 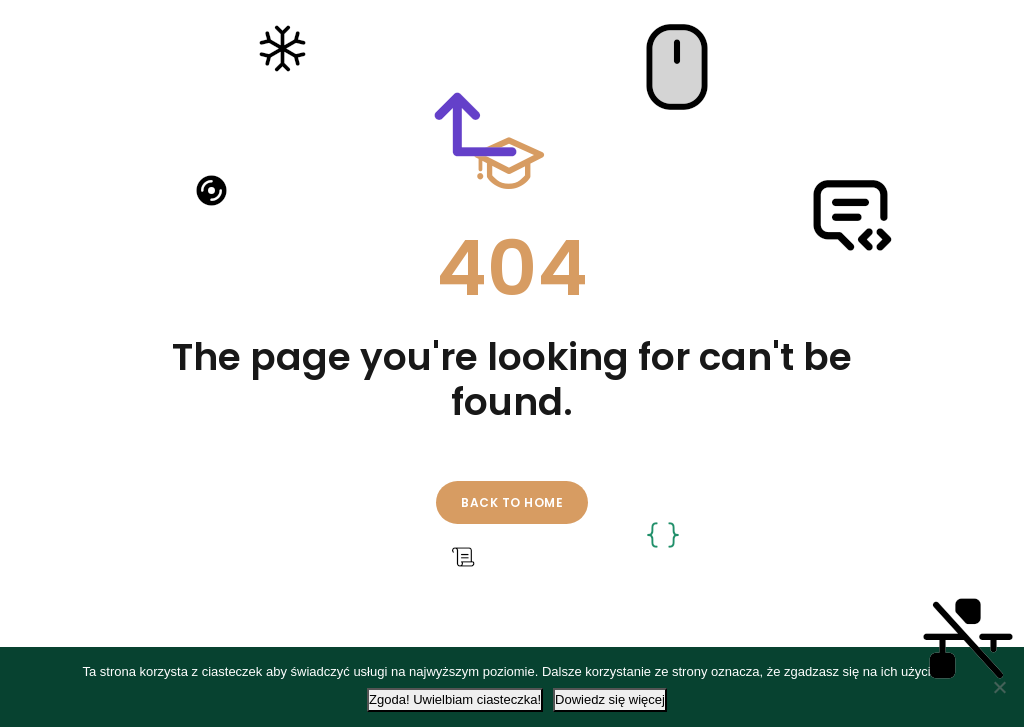 What do you see at coordinates (663, 535) in the screenshot?
I see `view or edit code` at bounding box center [663, 535].